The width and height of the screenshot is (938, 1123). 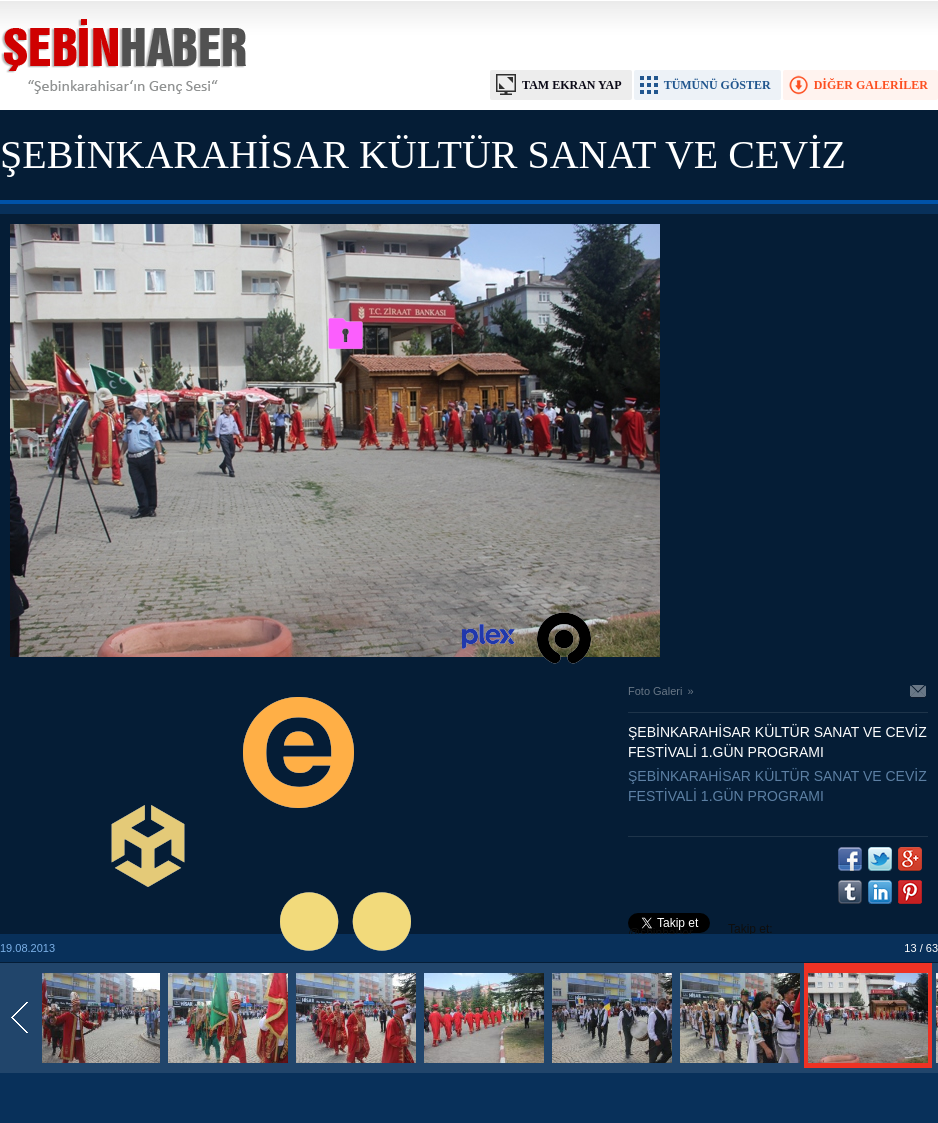 I want to click on open the Plex media streaming app, so click(x=488, y=636).